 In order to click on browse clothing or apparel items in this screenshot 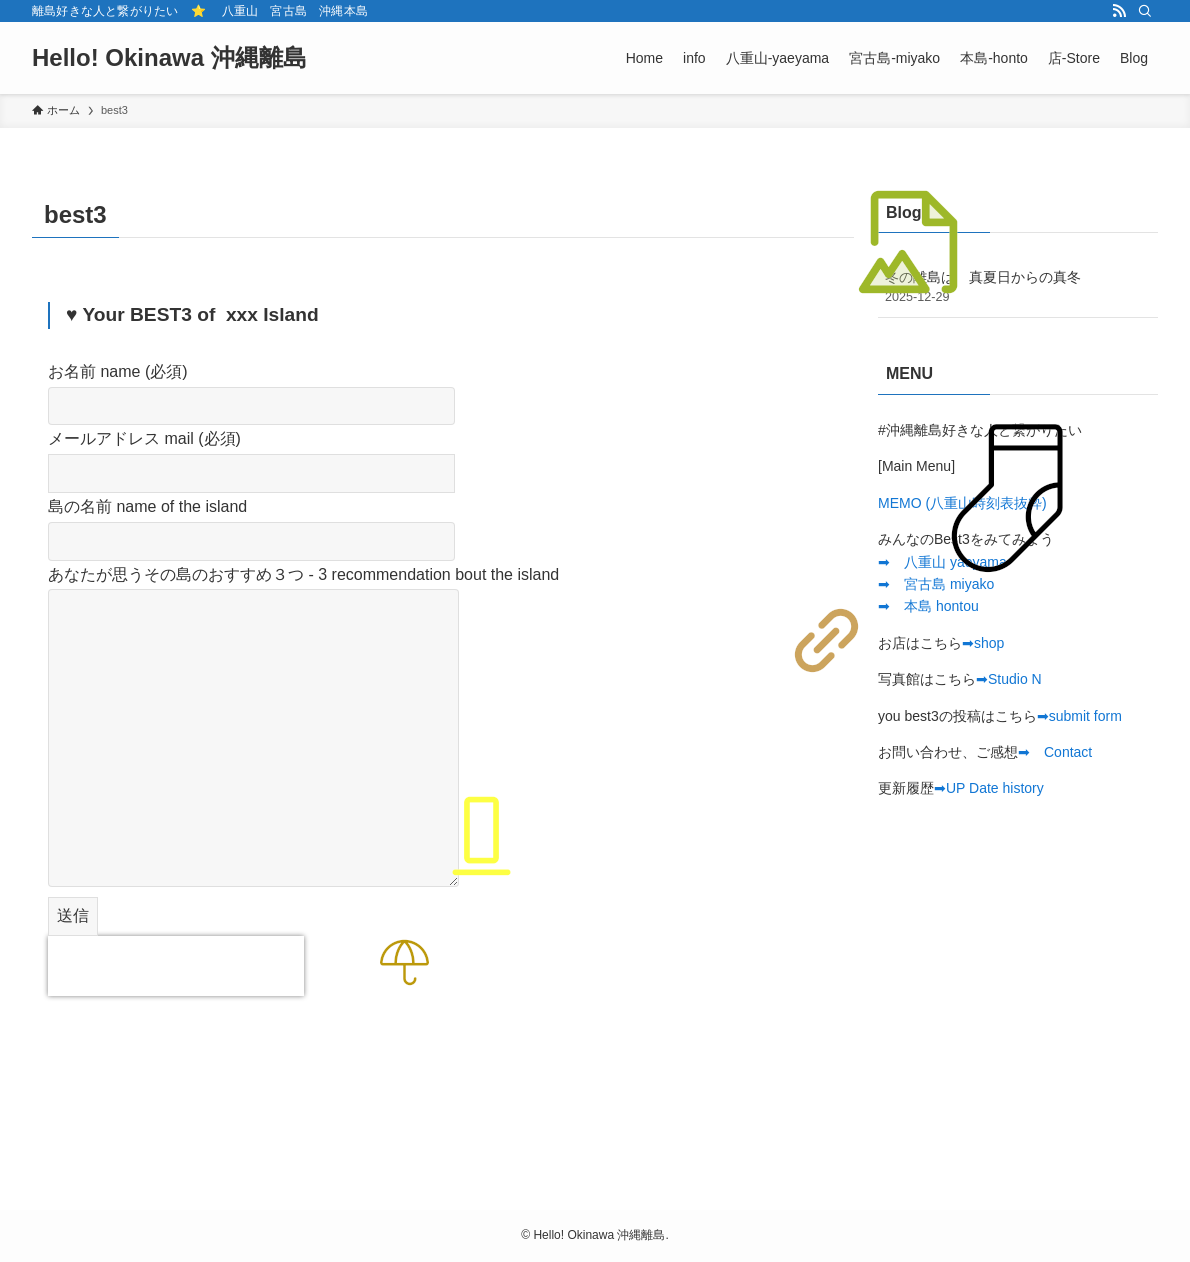, I will do `click(1012, 495)`.